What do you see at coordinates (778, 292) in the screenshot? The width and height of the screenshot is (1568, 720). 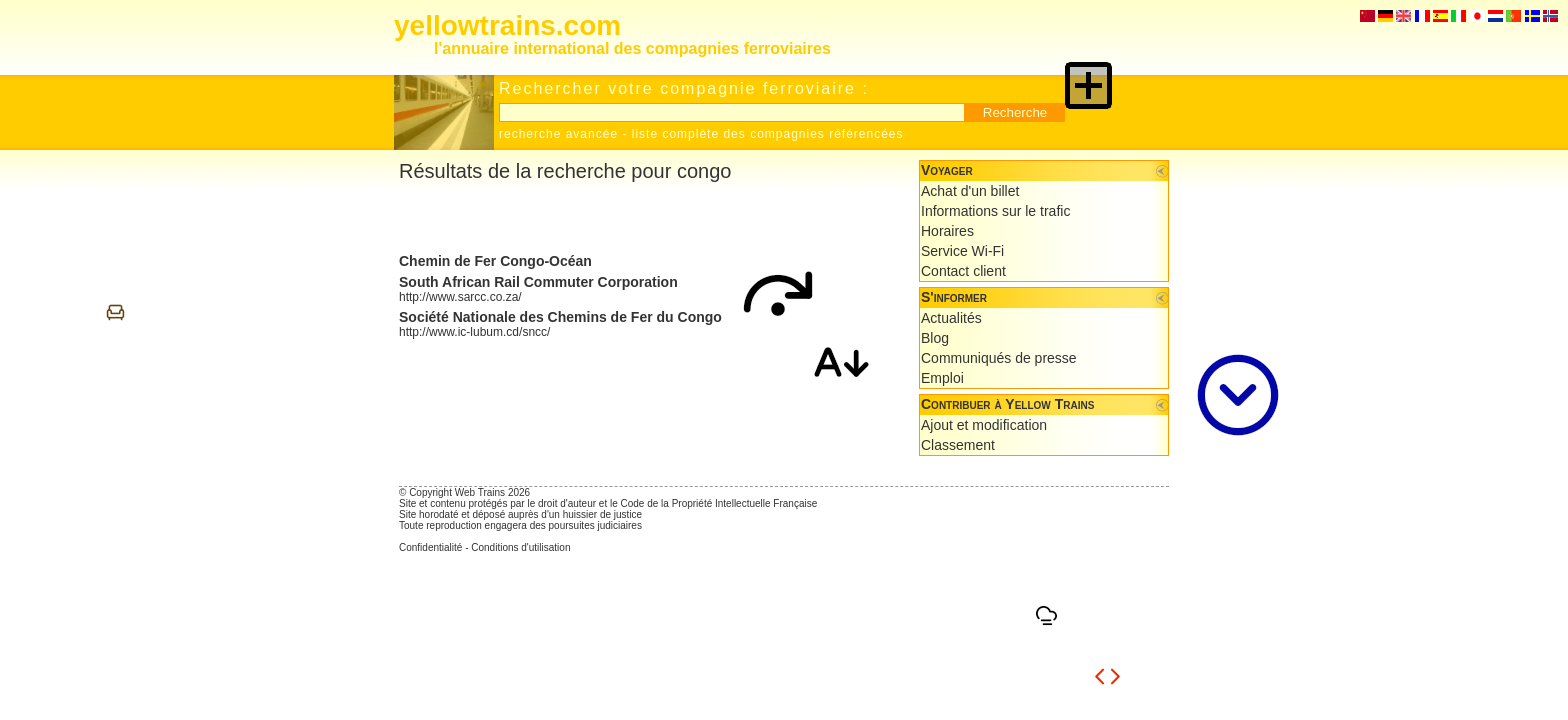 I see `redo action with active state indicator` at bounding box center [778, 292].